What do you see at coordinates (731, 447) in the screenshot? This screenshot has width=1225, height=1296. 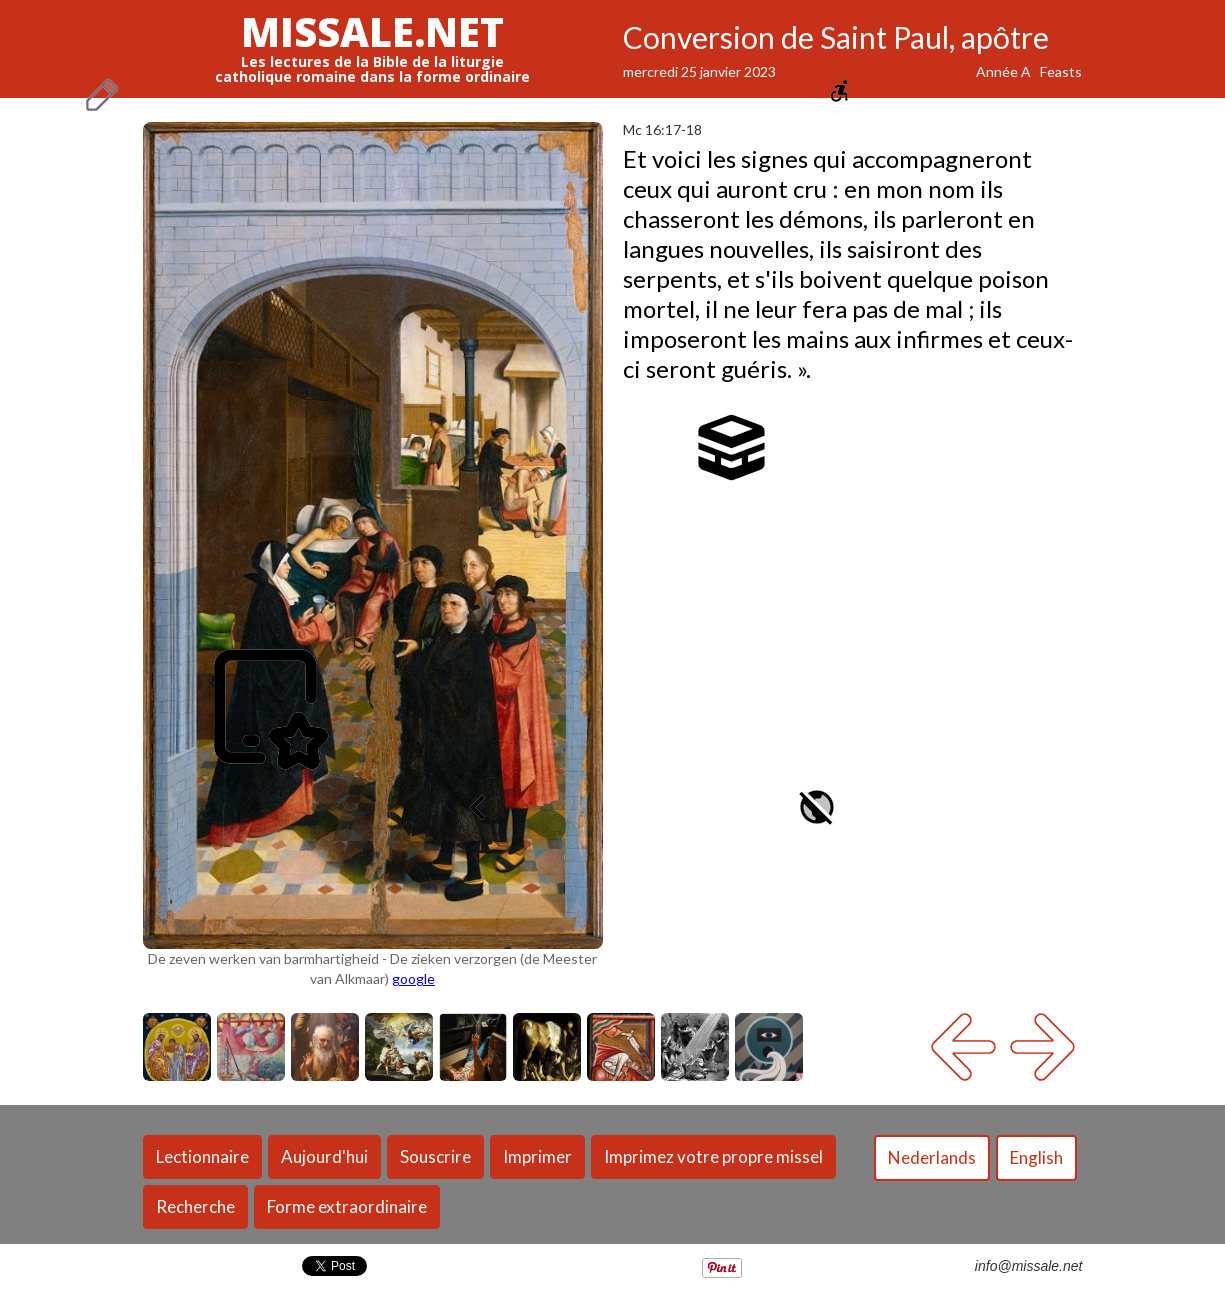 I see `access islamic prayer times or qibla direction` at bounding box center [731, 447].